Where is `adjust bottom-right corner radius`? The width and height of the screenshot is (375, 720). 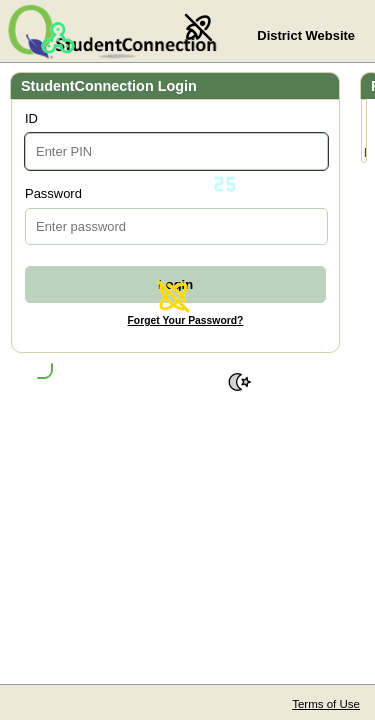 adjust bottom-right corner radius is located at coordinates (45, 371).